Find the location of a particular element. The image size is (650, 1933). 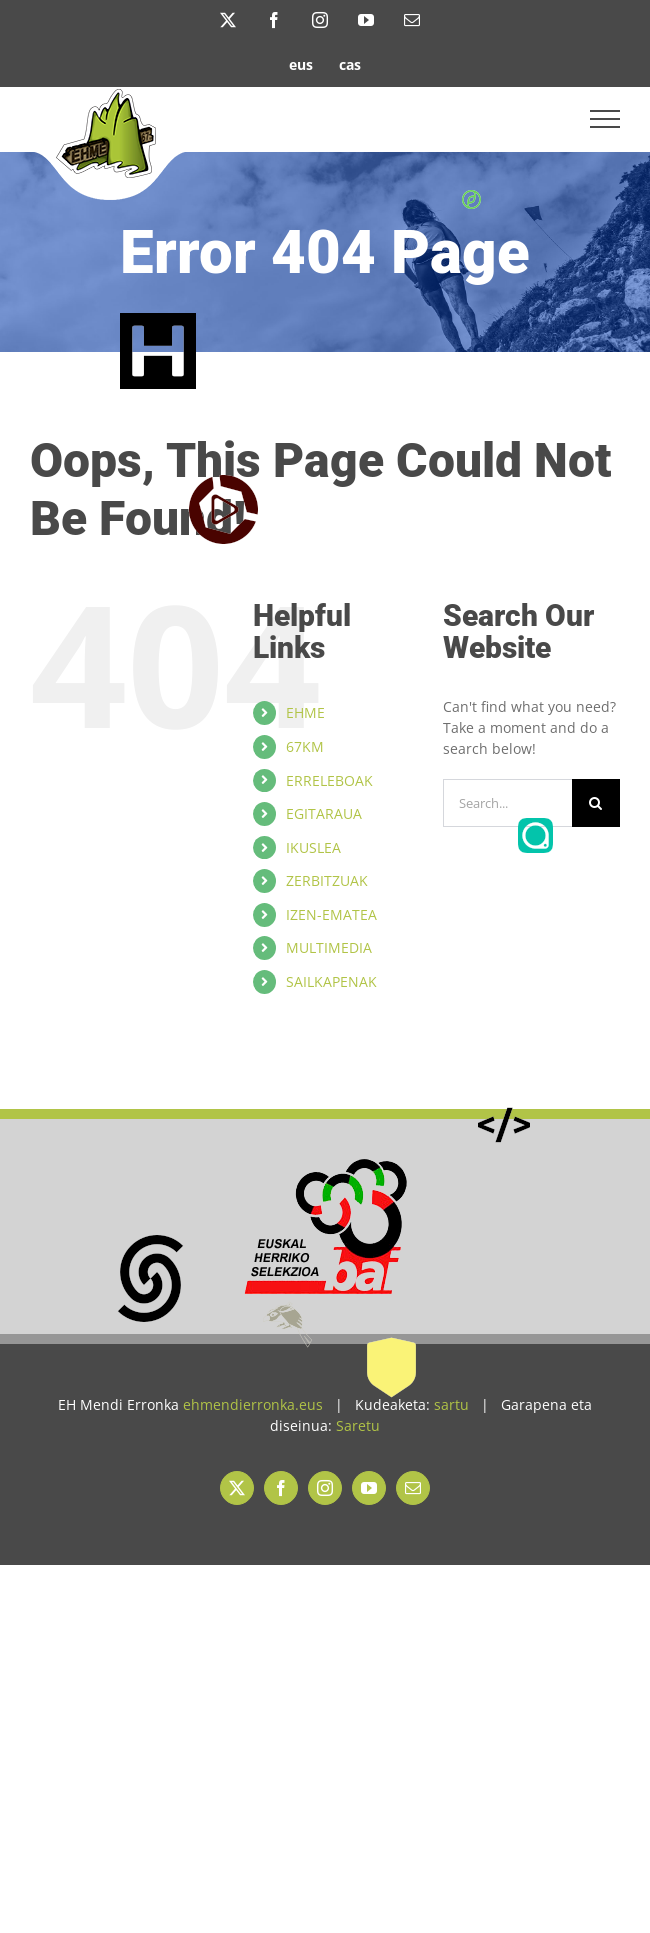

indicates secure or protected status is located at coordinates (391, 1367).